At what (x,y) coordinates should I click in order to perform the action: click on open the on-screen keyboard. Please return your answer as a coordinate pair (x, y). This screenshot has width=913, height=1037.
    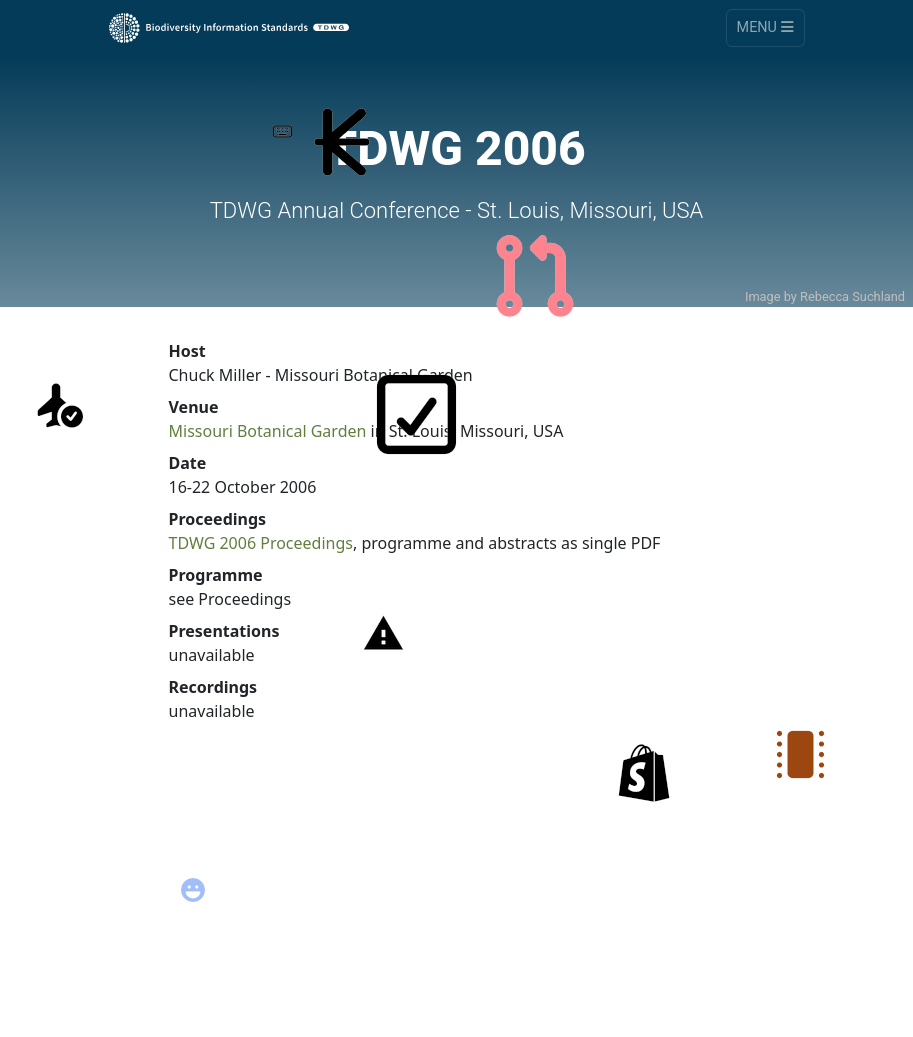
    Looking at the image, I should click on (282, 131).